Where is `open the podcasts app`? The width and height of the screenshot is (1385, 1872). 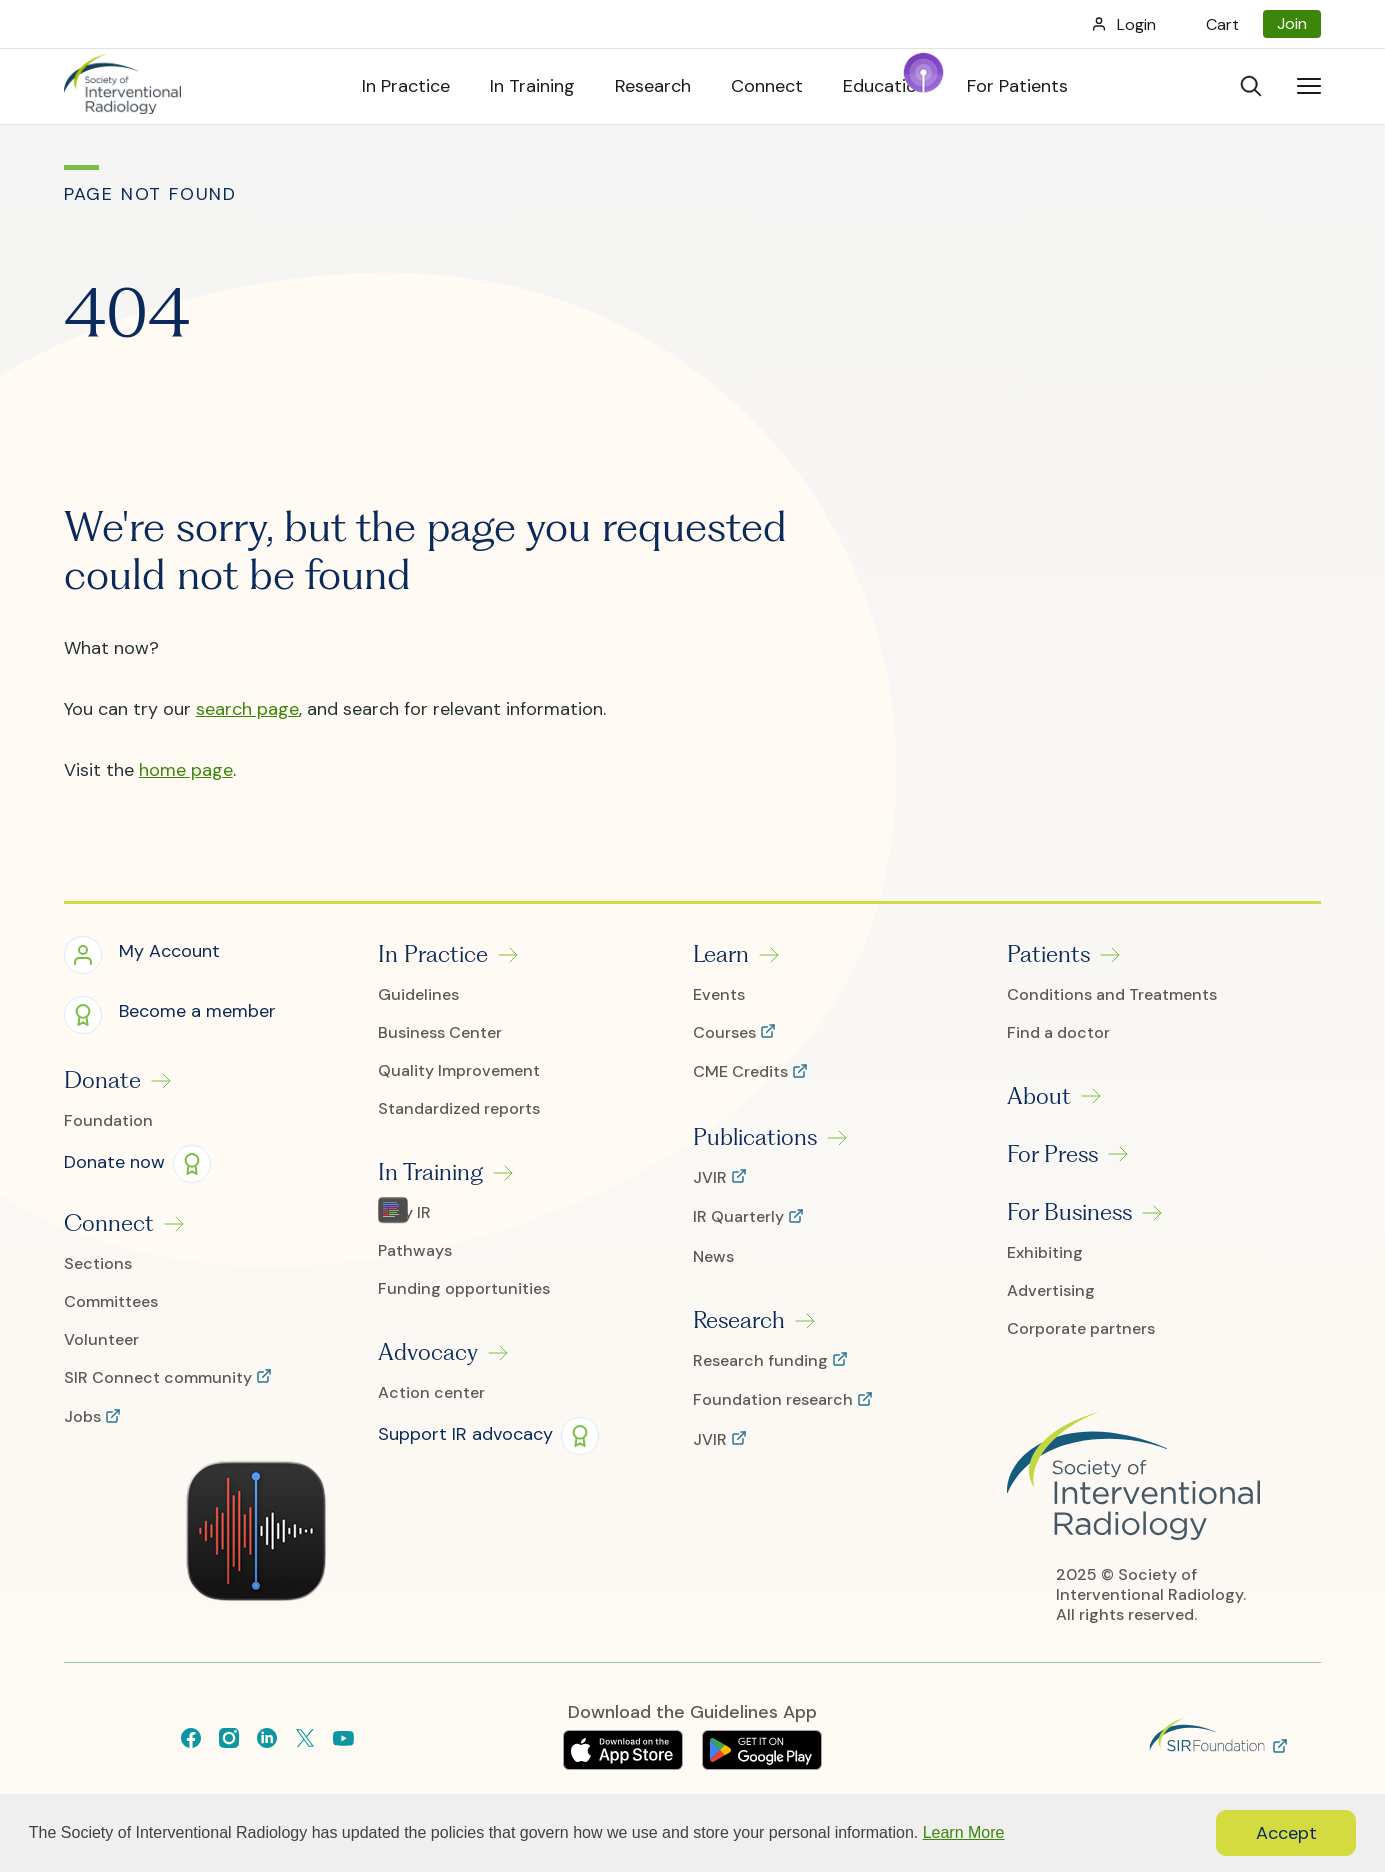
open the podcasts app is located at coordinates (923, 72).